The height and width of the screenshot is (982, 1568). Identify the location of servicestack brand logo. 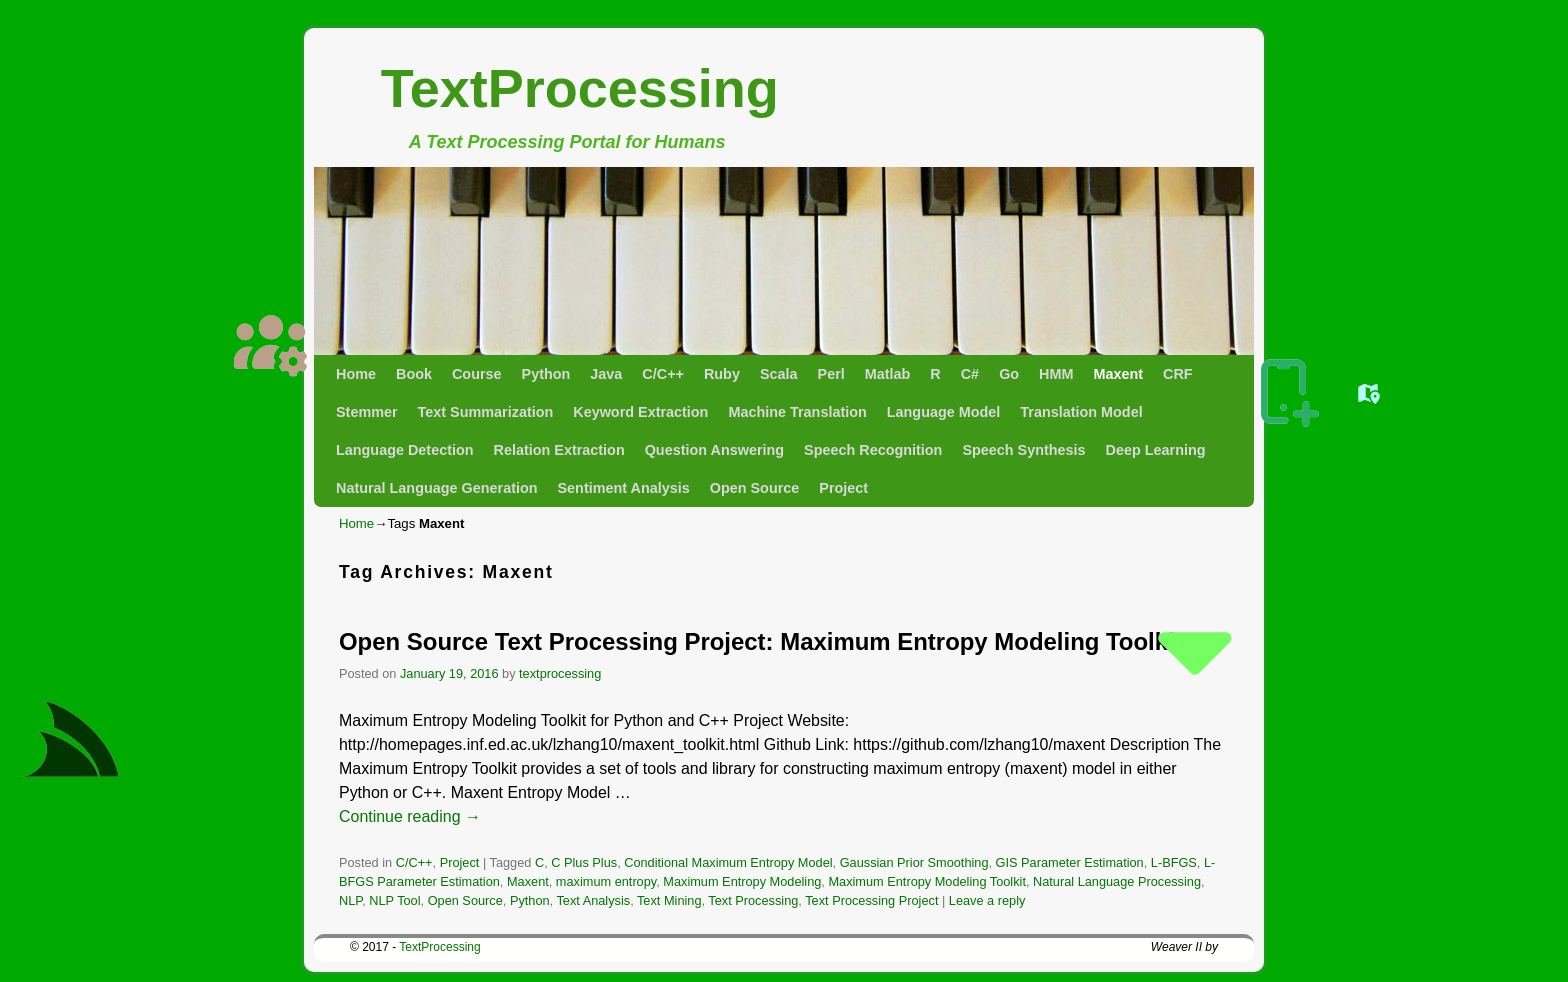
(70, 739).